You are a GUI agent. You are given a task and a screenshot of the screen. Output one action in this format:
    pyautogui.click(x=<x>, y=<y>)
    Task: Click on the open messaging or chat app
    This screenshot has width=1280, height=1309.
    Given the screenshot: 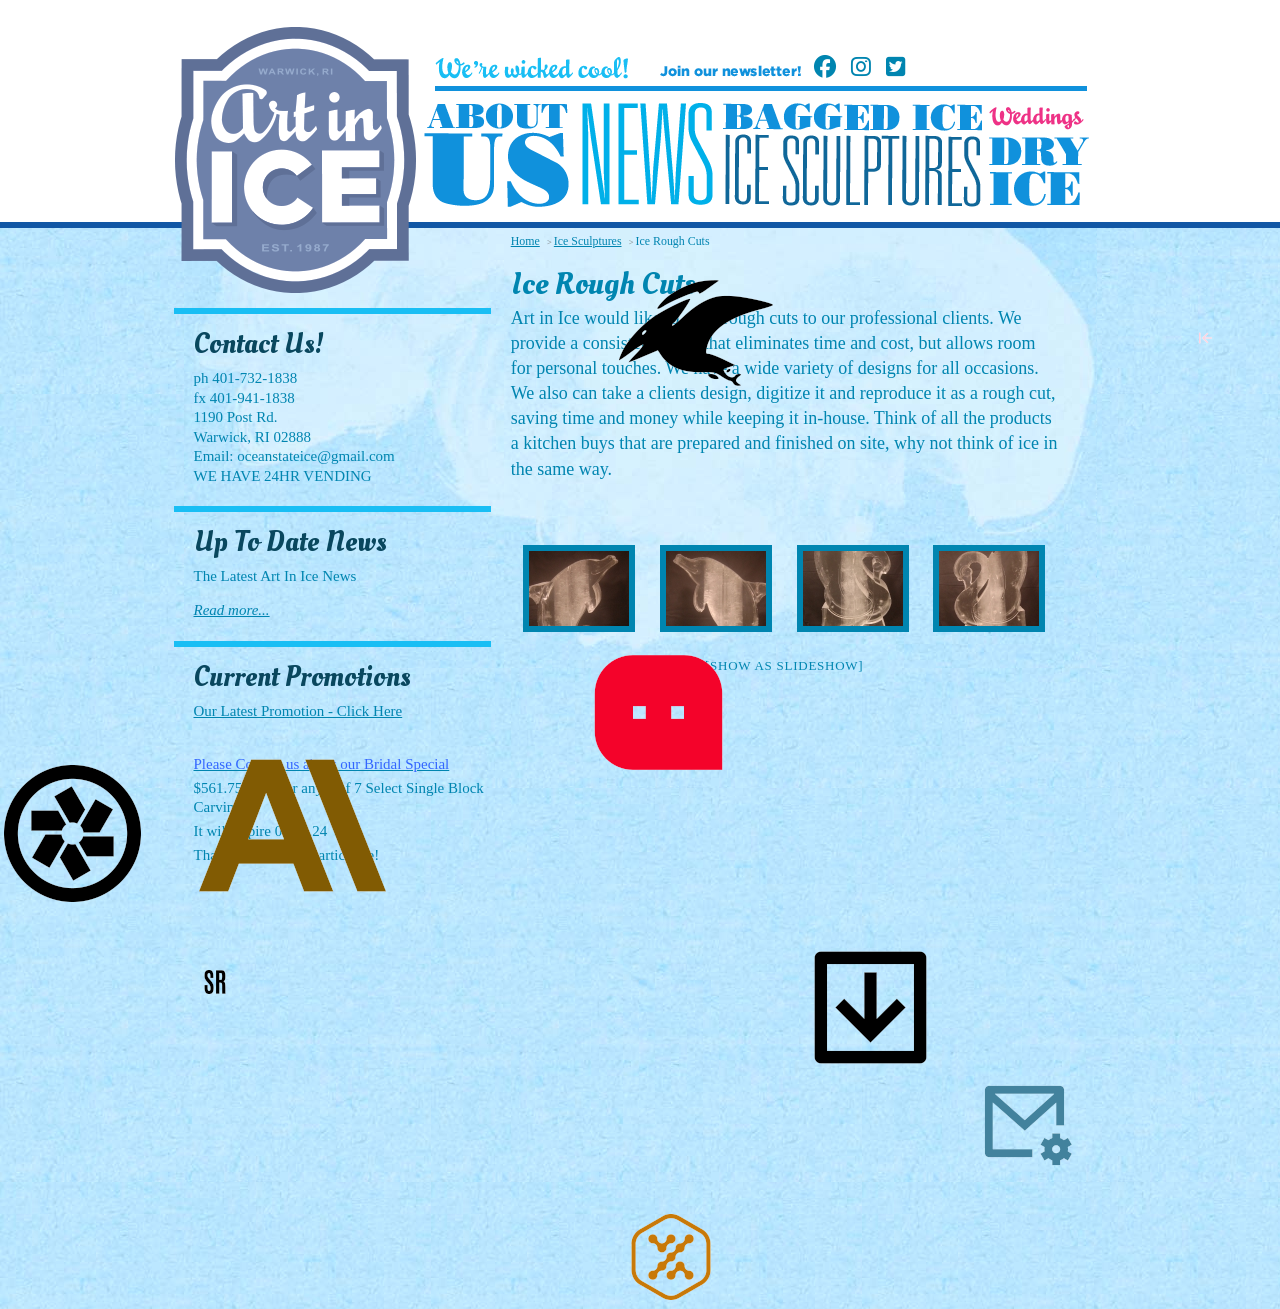 What is the action you would take?
    pyautogui.click(x=658, y=712)
    